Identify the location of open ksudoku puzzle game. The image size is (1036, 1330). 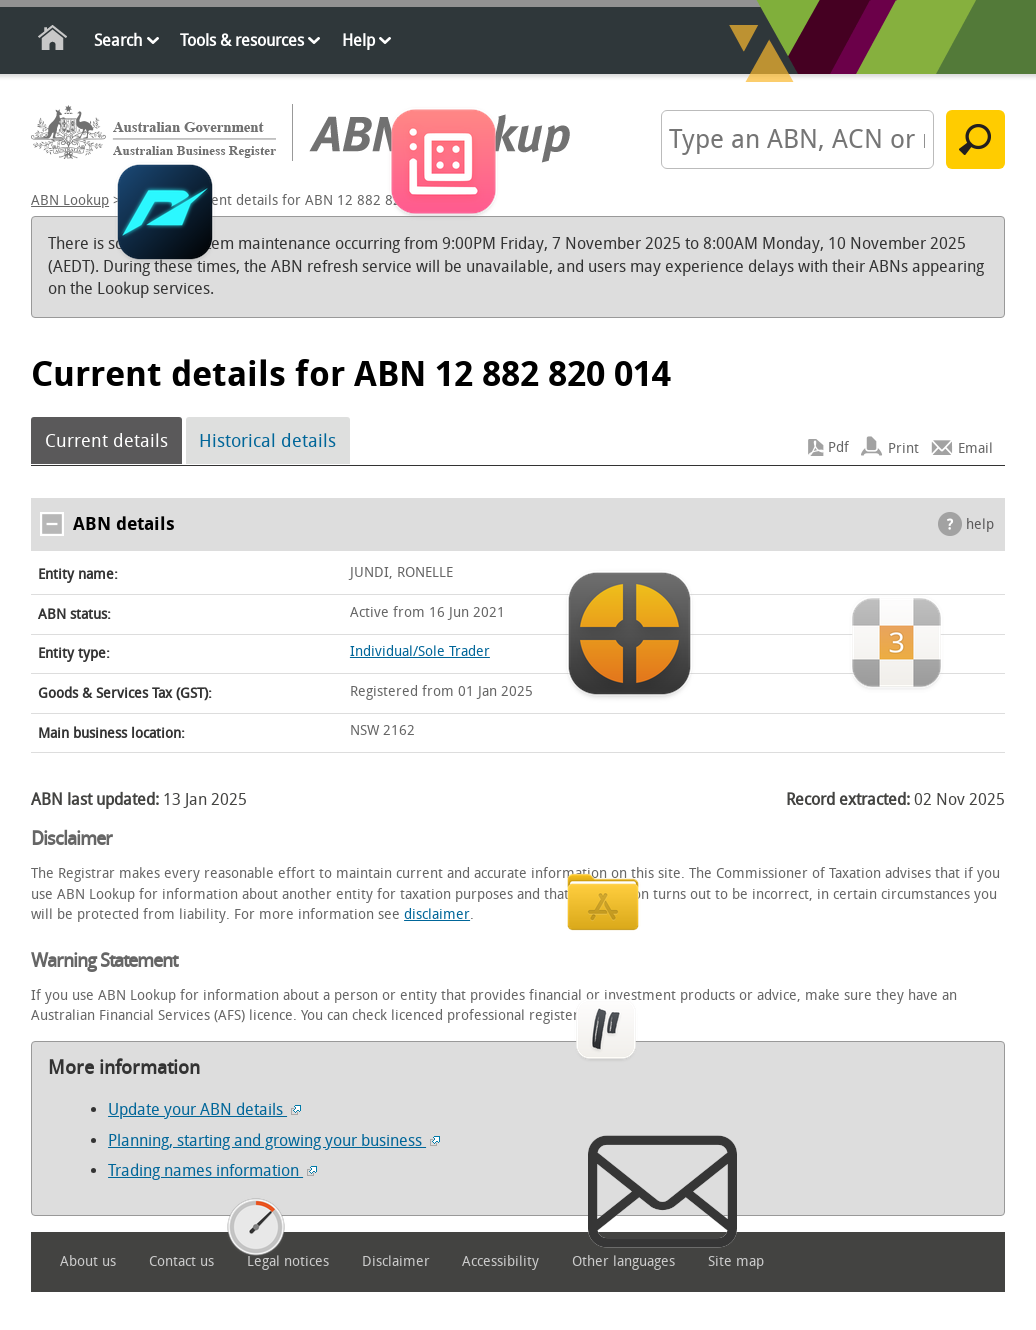
(896, 642).